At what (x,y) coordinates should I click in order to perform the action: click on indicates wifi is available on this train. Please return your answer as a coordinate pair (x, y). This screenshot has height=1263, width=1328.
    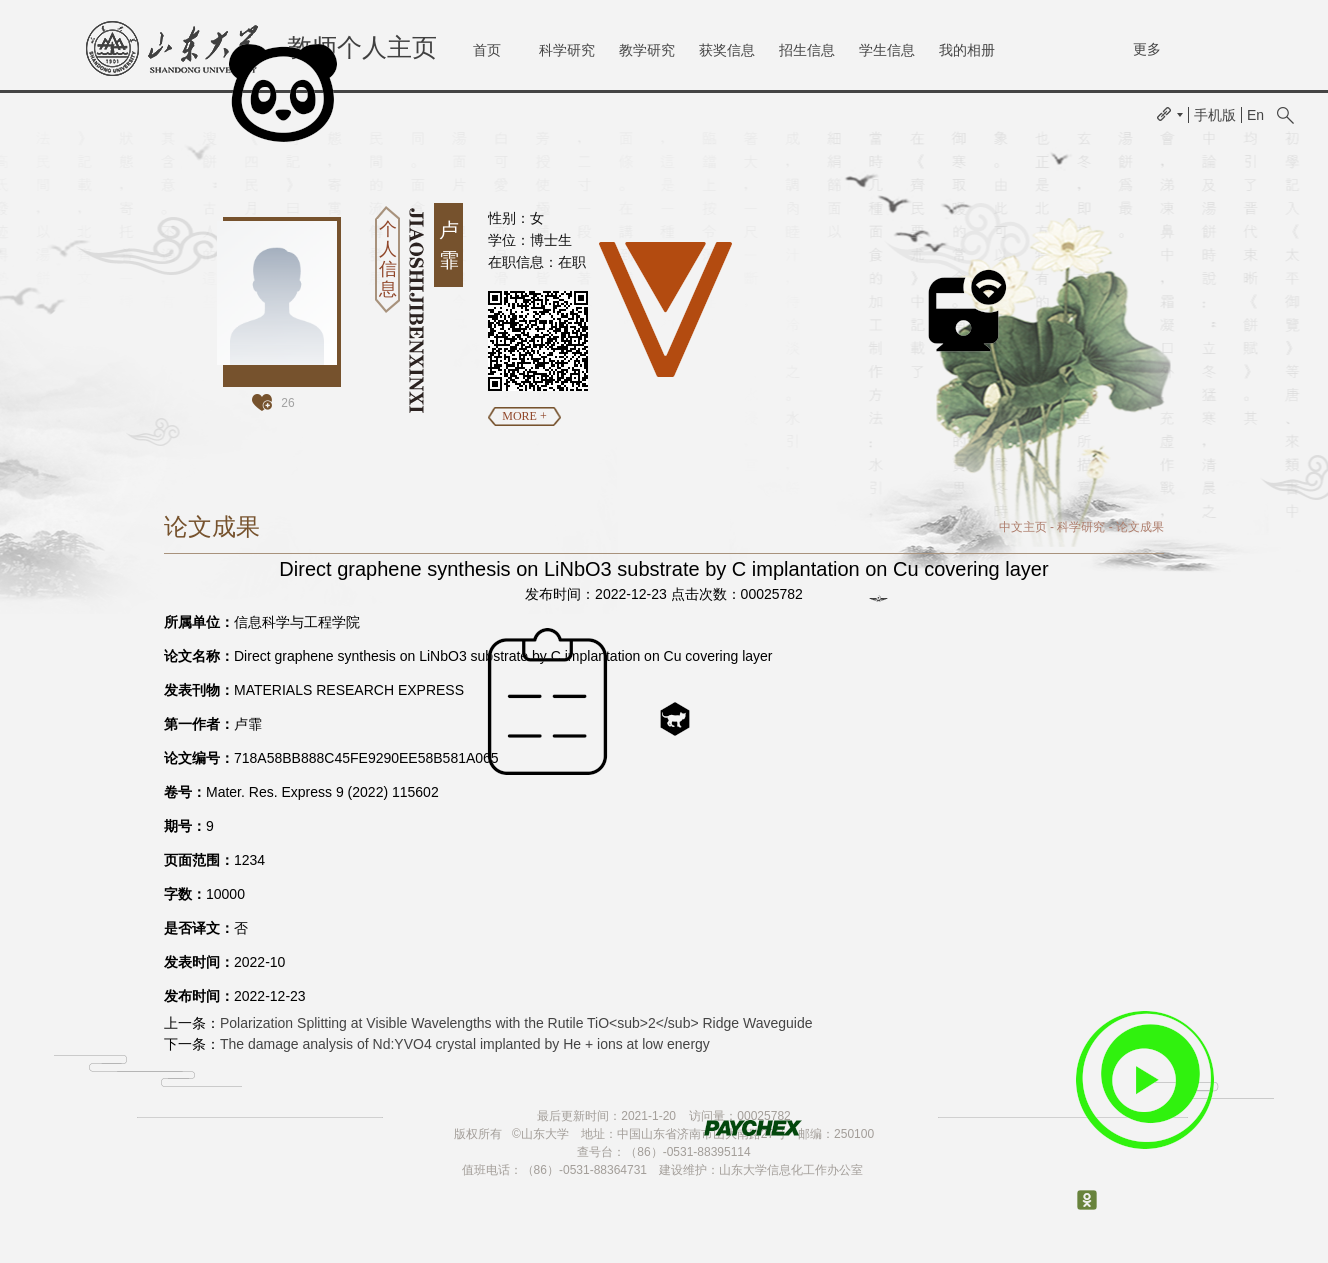
    Looking at the image, I should click on (963, 312).